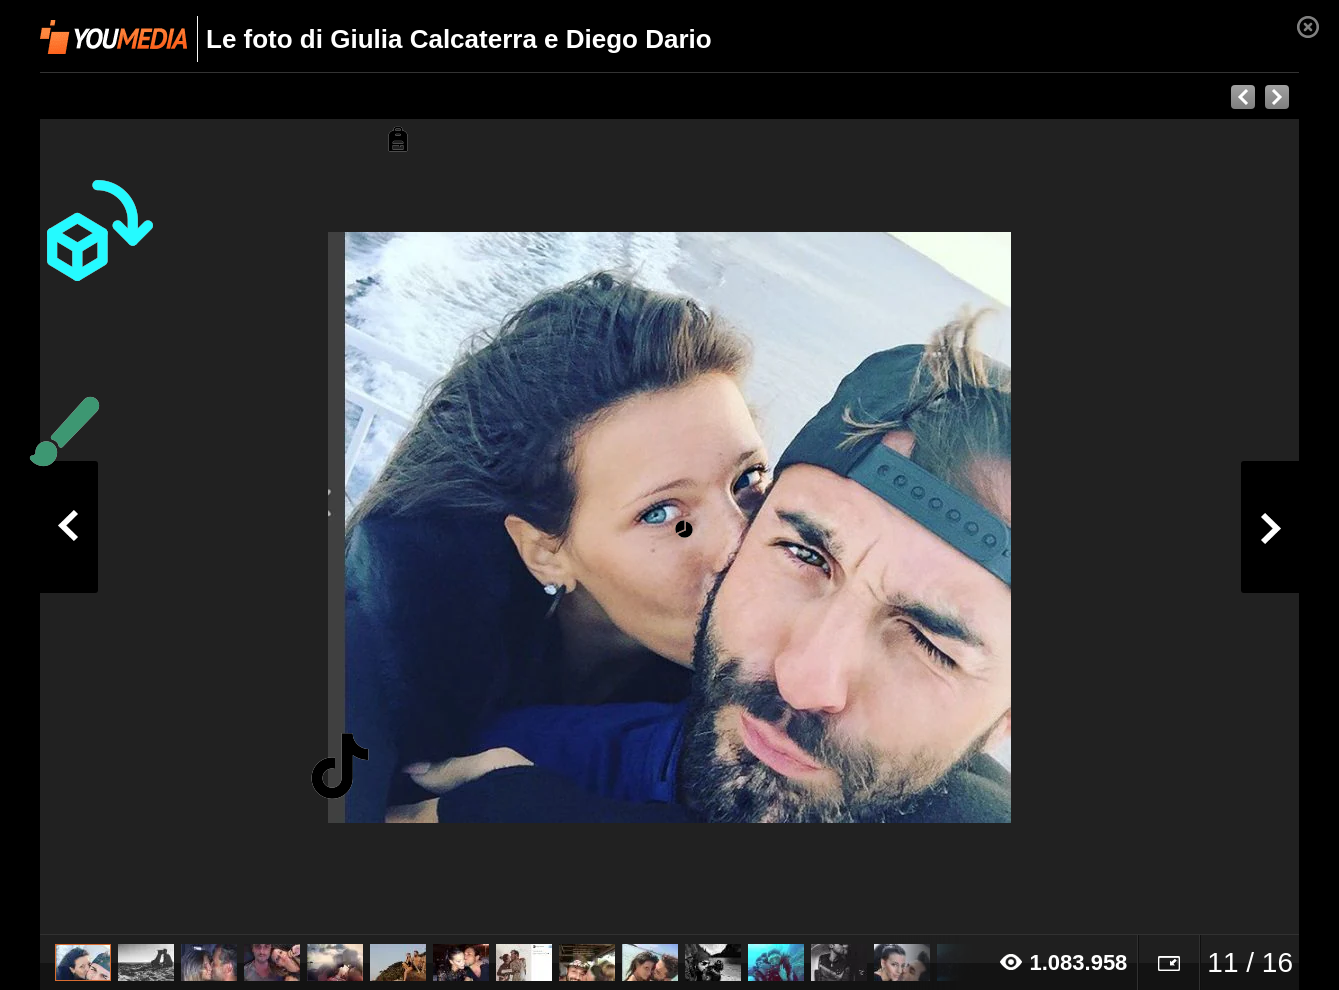 Image resolution: width=1339 pixels, height=990 pixels. Describe the element at coordinates (340, 766) in the screenshot. I see `open TikTok app` at that location.